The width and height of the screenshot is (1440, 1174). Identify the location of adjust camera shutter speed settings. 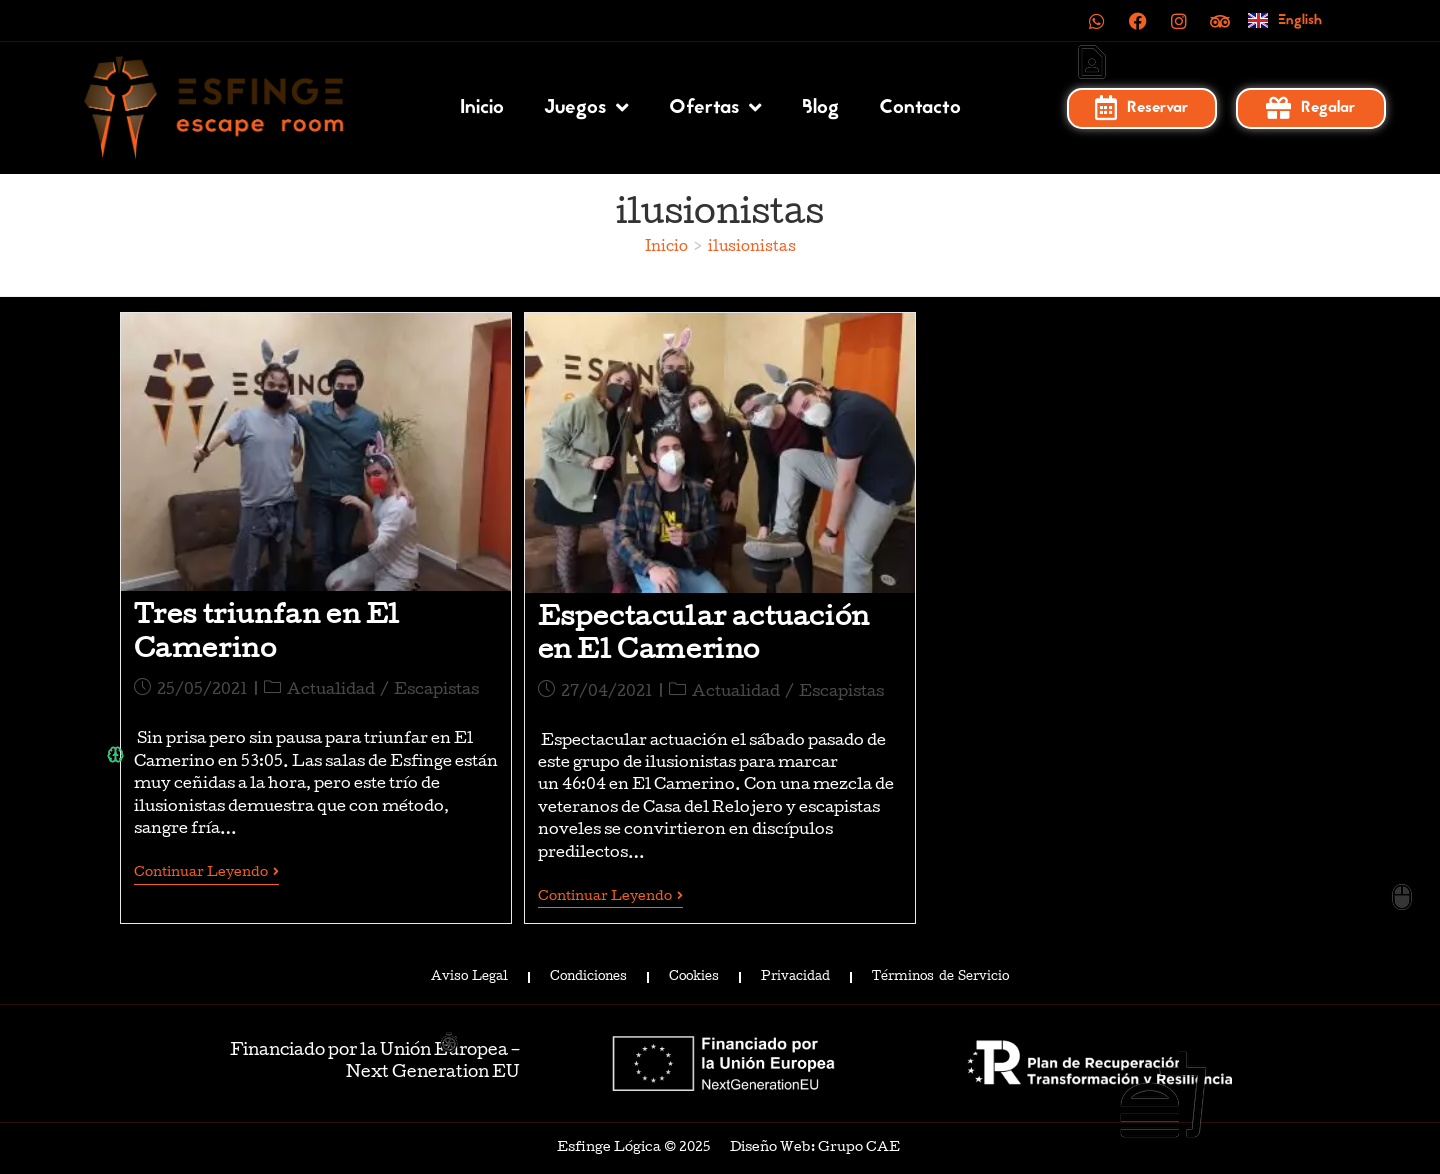
(449, 1043).